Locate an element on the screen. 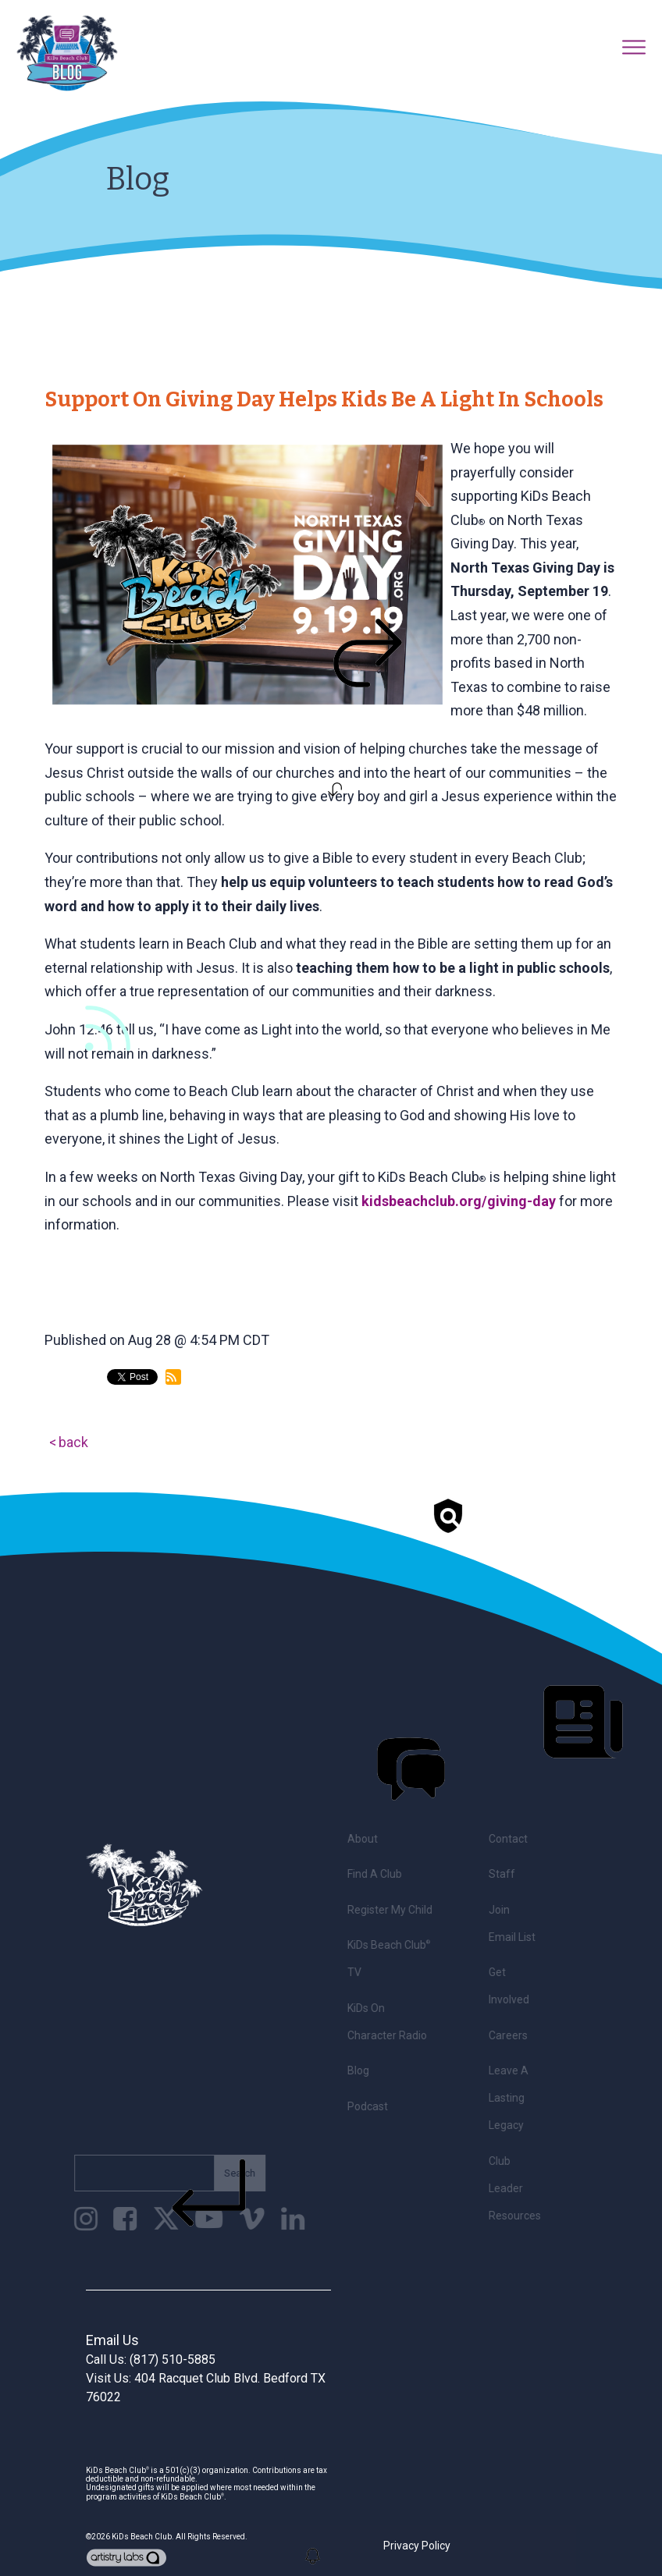  view notifications is located at coordinates (312, 2556).